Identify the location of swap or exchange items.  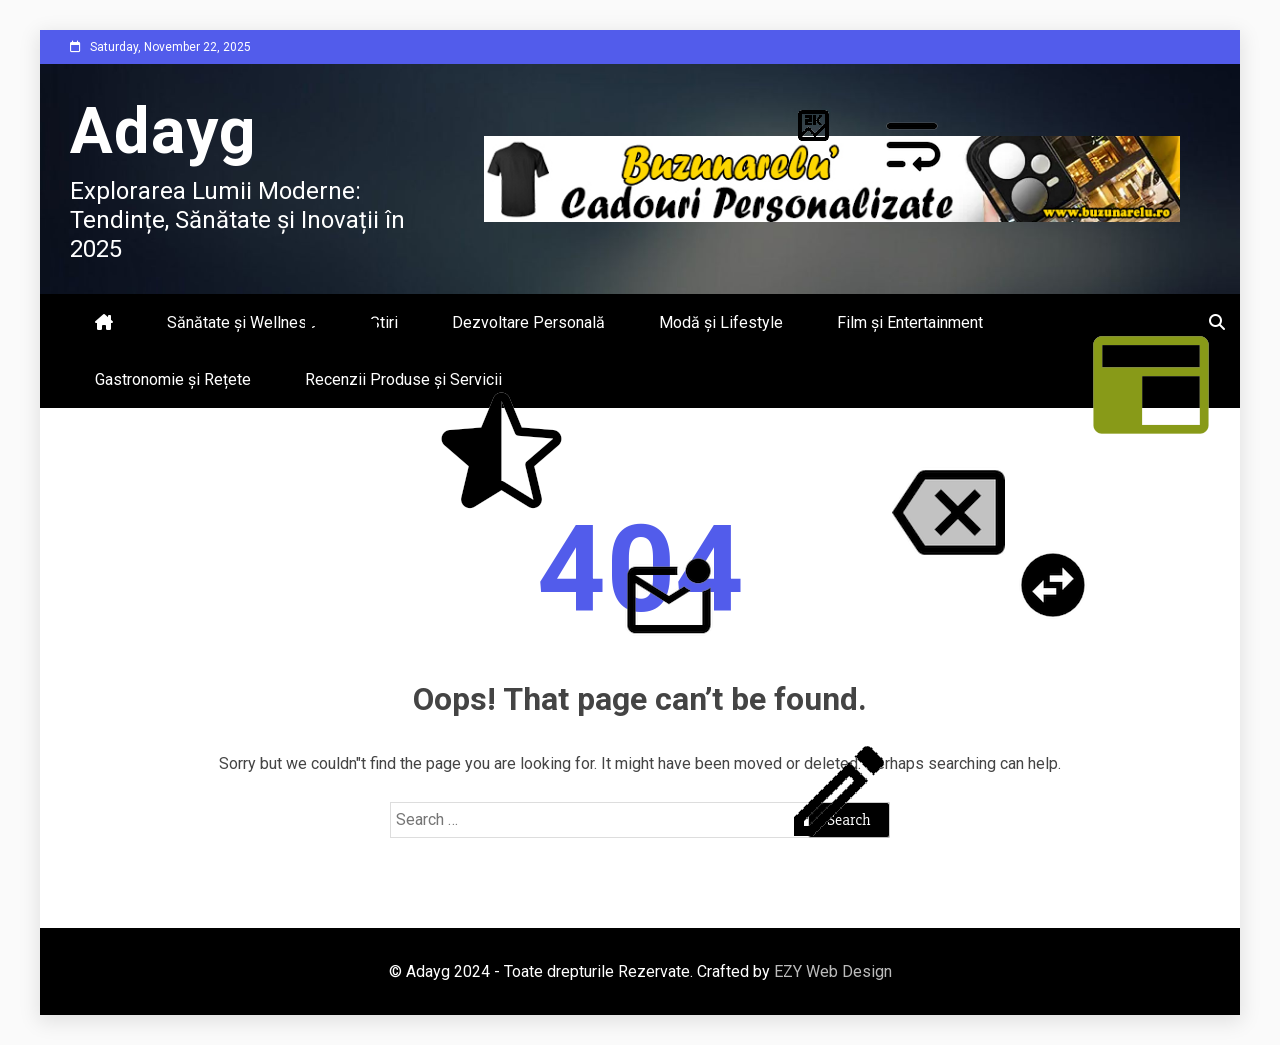
(1053, 585).